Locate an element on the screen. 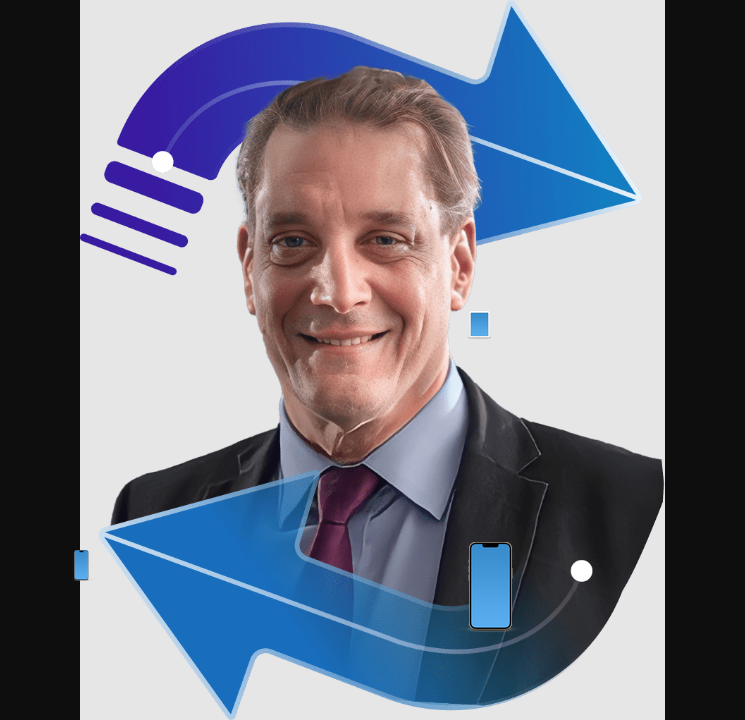  manage connected iPhone device is located at coordinates (81, 565).